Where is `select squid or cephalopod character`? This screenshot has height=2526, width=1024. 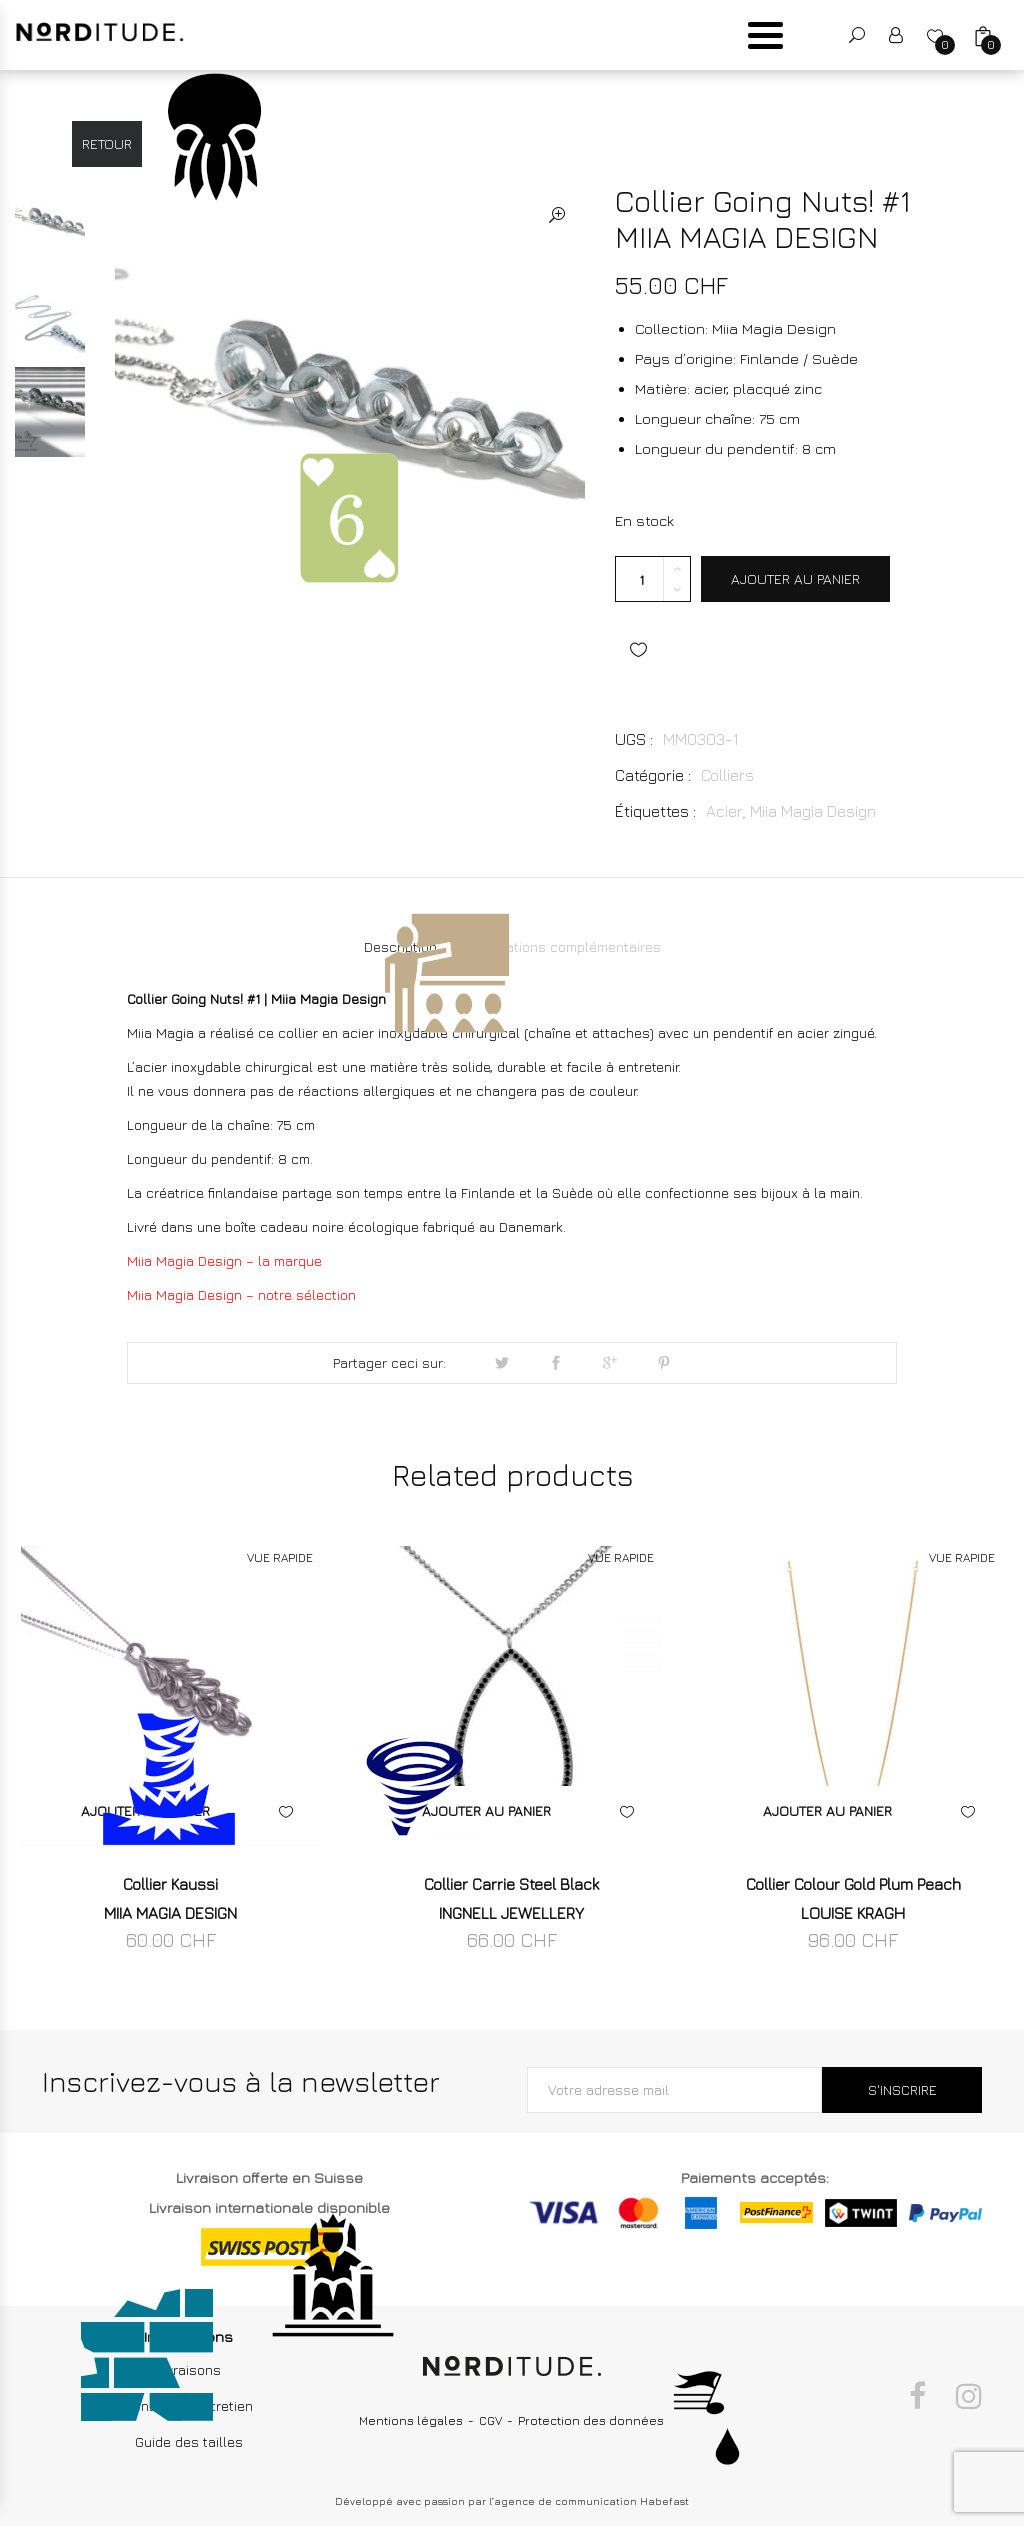 select squid or cephalopod character is located at coordinates (215, 139).